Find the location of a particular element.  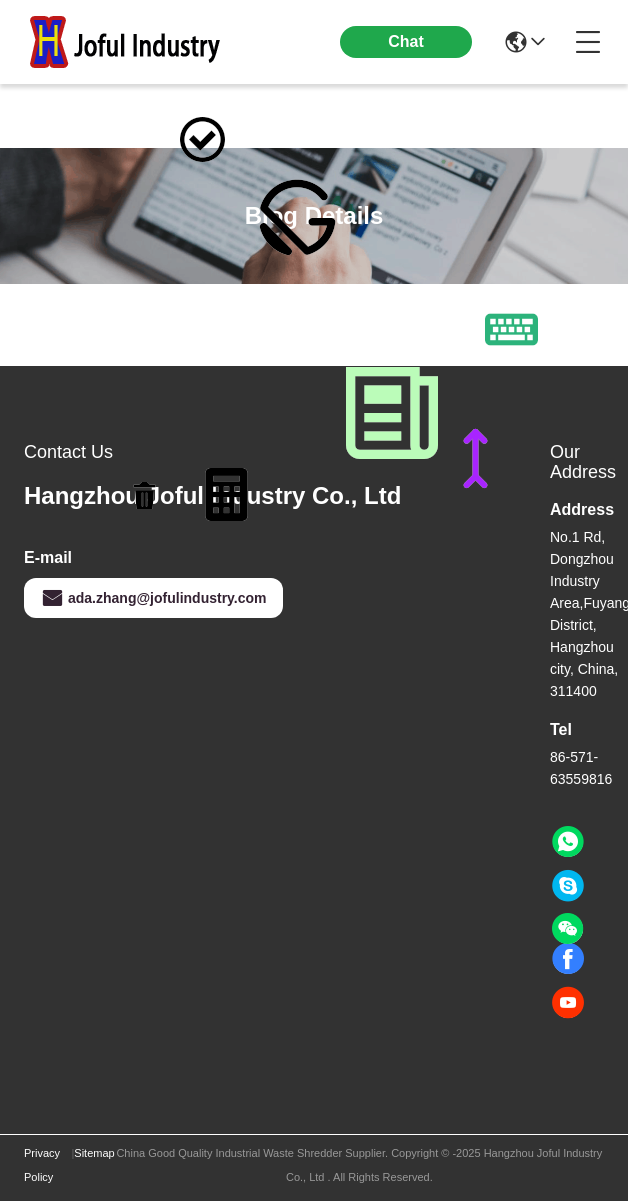

open the calculator app is located at coordinates (226, 494).